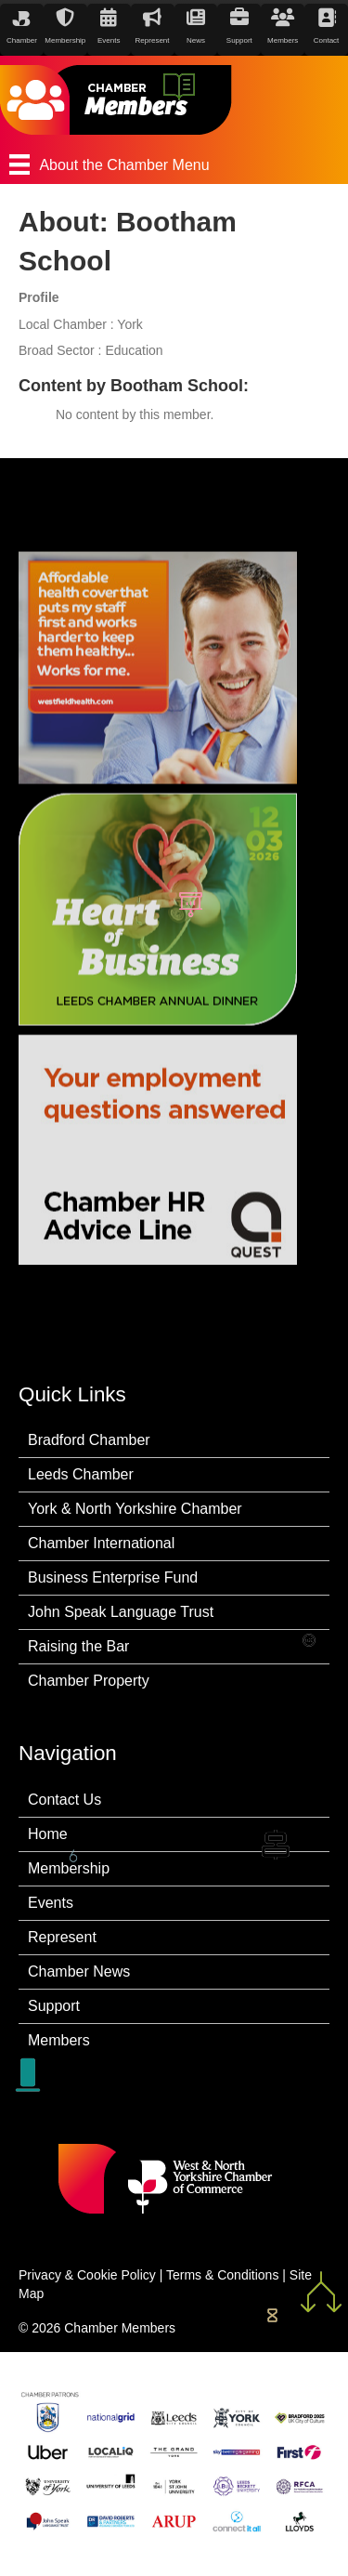  Describe the element at coordinates (73, 1856) in the screenshot. I see `indicates the number six in a list or sequence` at that location.